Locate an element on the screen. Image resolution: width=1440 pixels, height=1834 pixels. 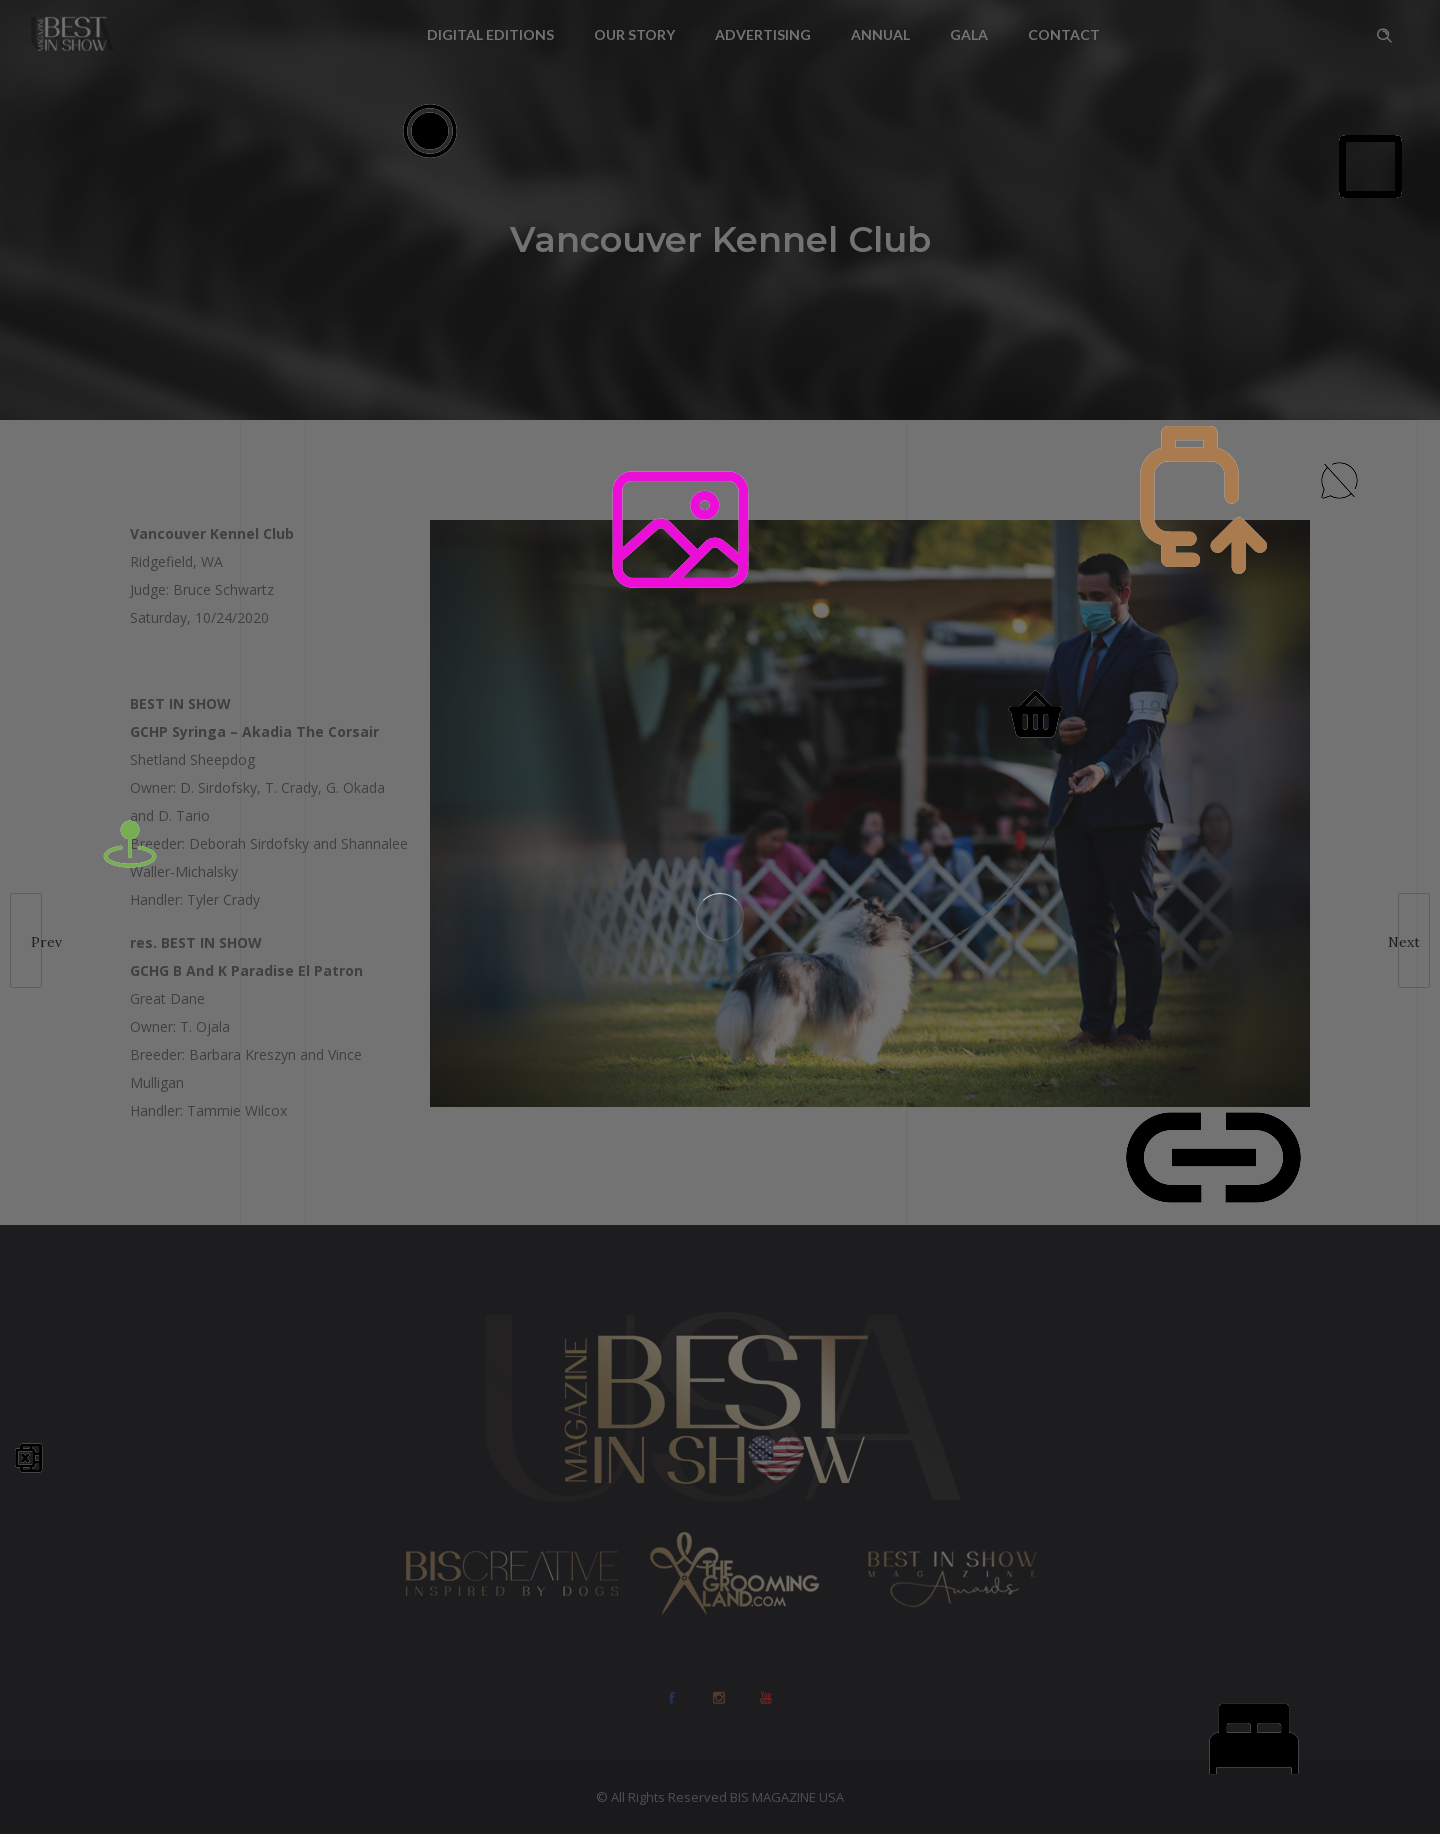
view image or photo is located at coordinates (680, 529).